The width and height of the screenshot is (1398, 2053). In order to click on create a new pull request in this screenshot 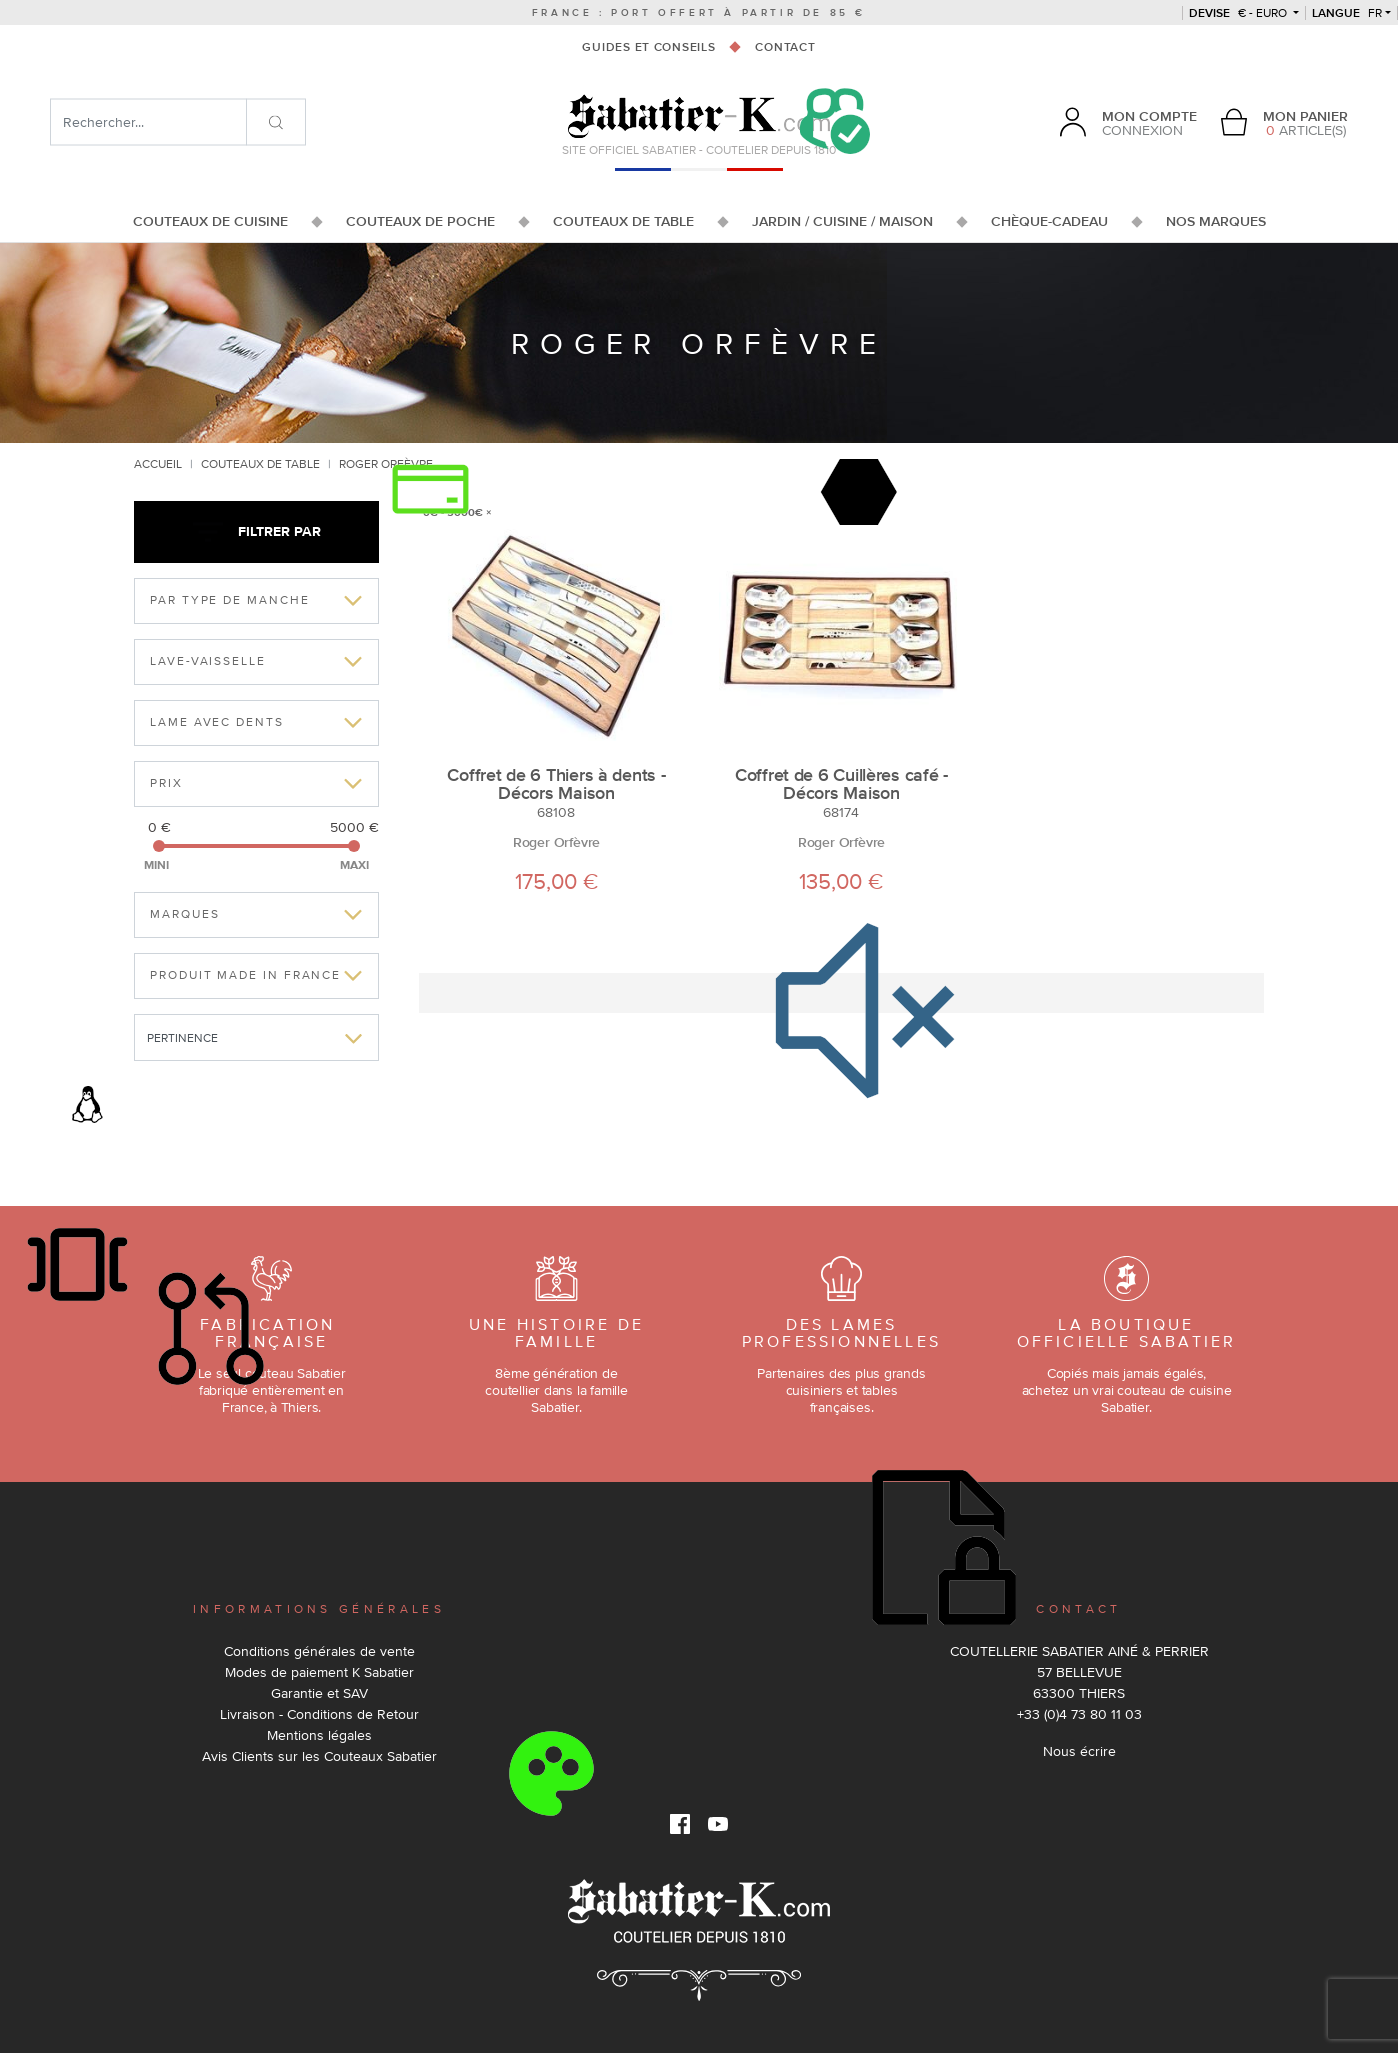, I will do `click(211, 1325)`.